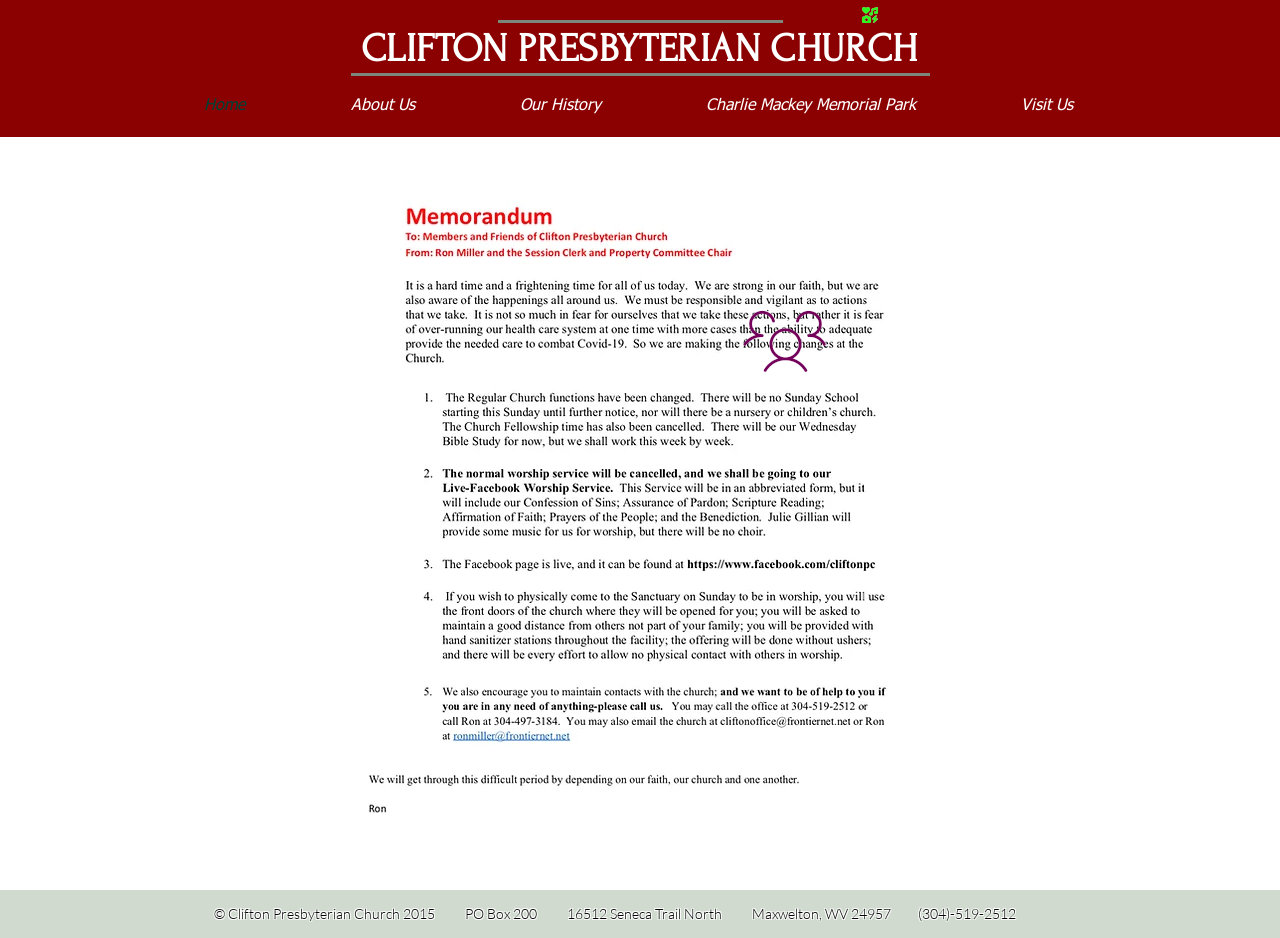 This screenshot has height=938, width=1280. I want to click on view group members or team, so click(785, 338).